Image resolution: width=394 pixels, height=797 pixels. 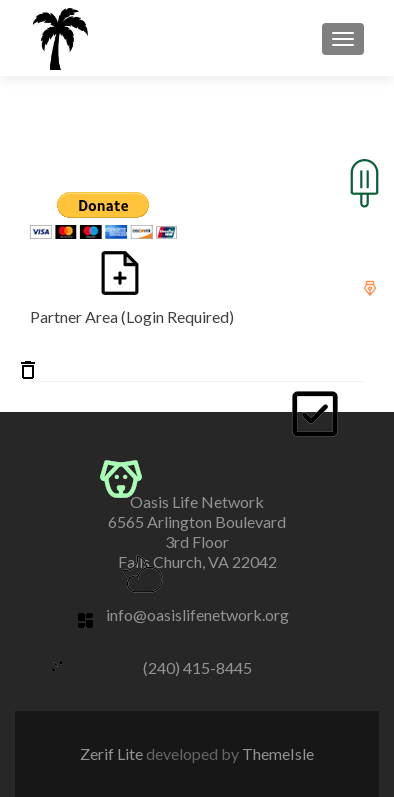 What do you see at coordinates (315, 414) in the screenshot?
I see `a selected or completed item` at bounding box center [315, 414].